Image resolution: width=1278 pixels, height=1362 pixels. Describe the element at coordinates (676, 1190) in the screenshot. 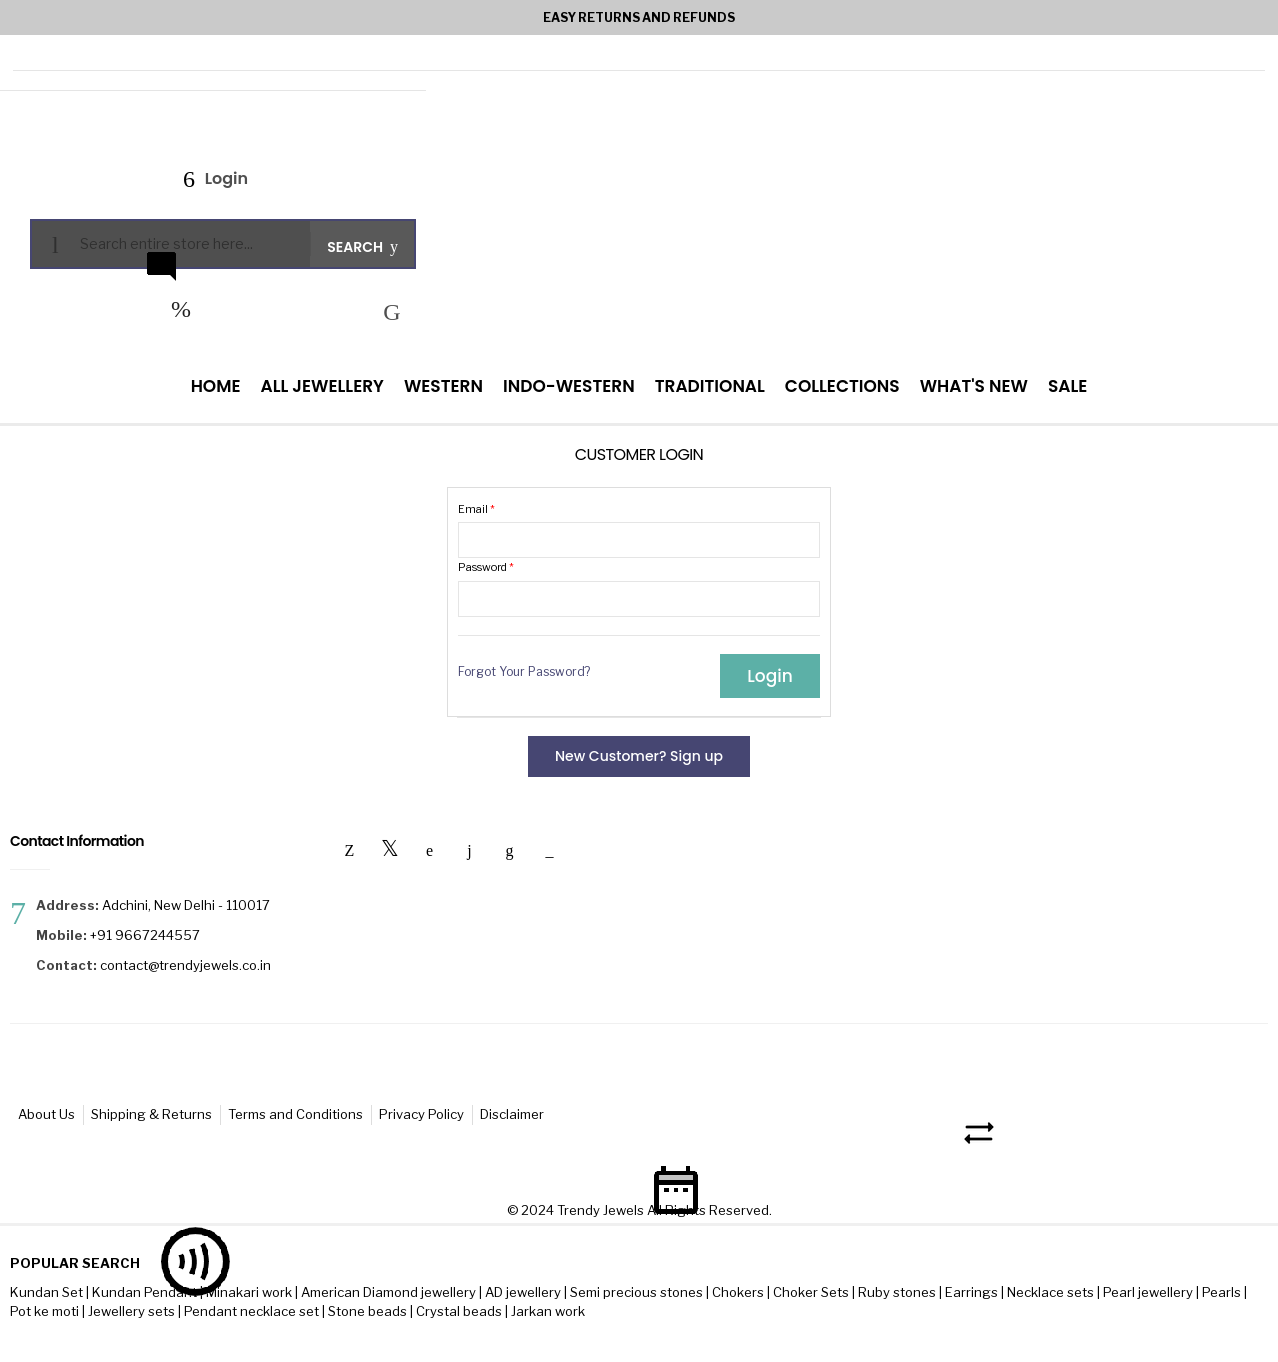

I see `select a date range` at that location.